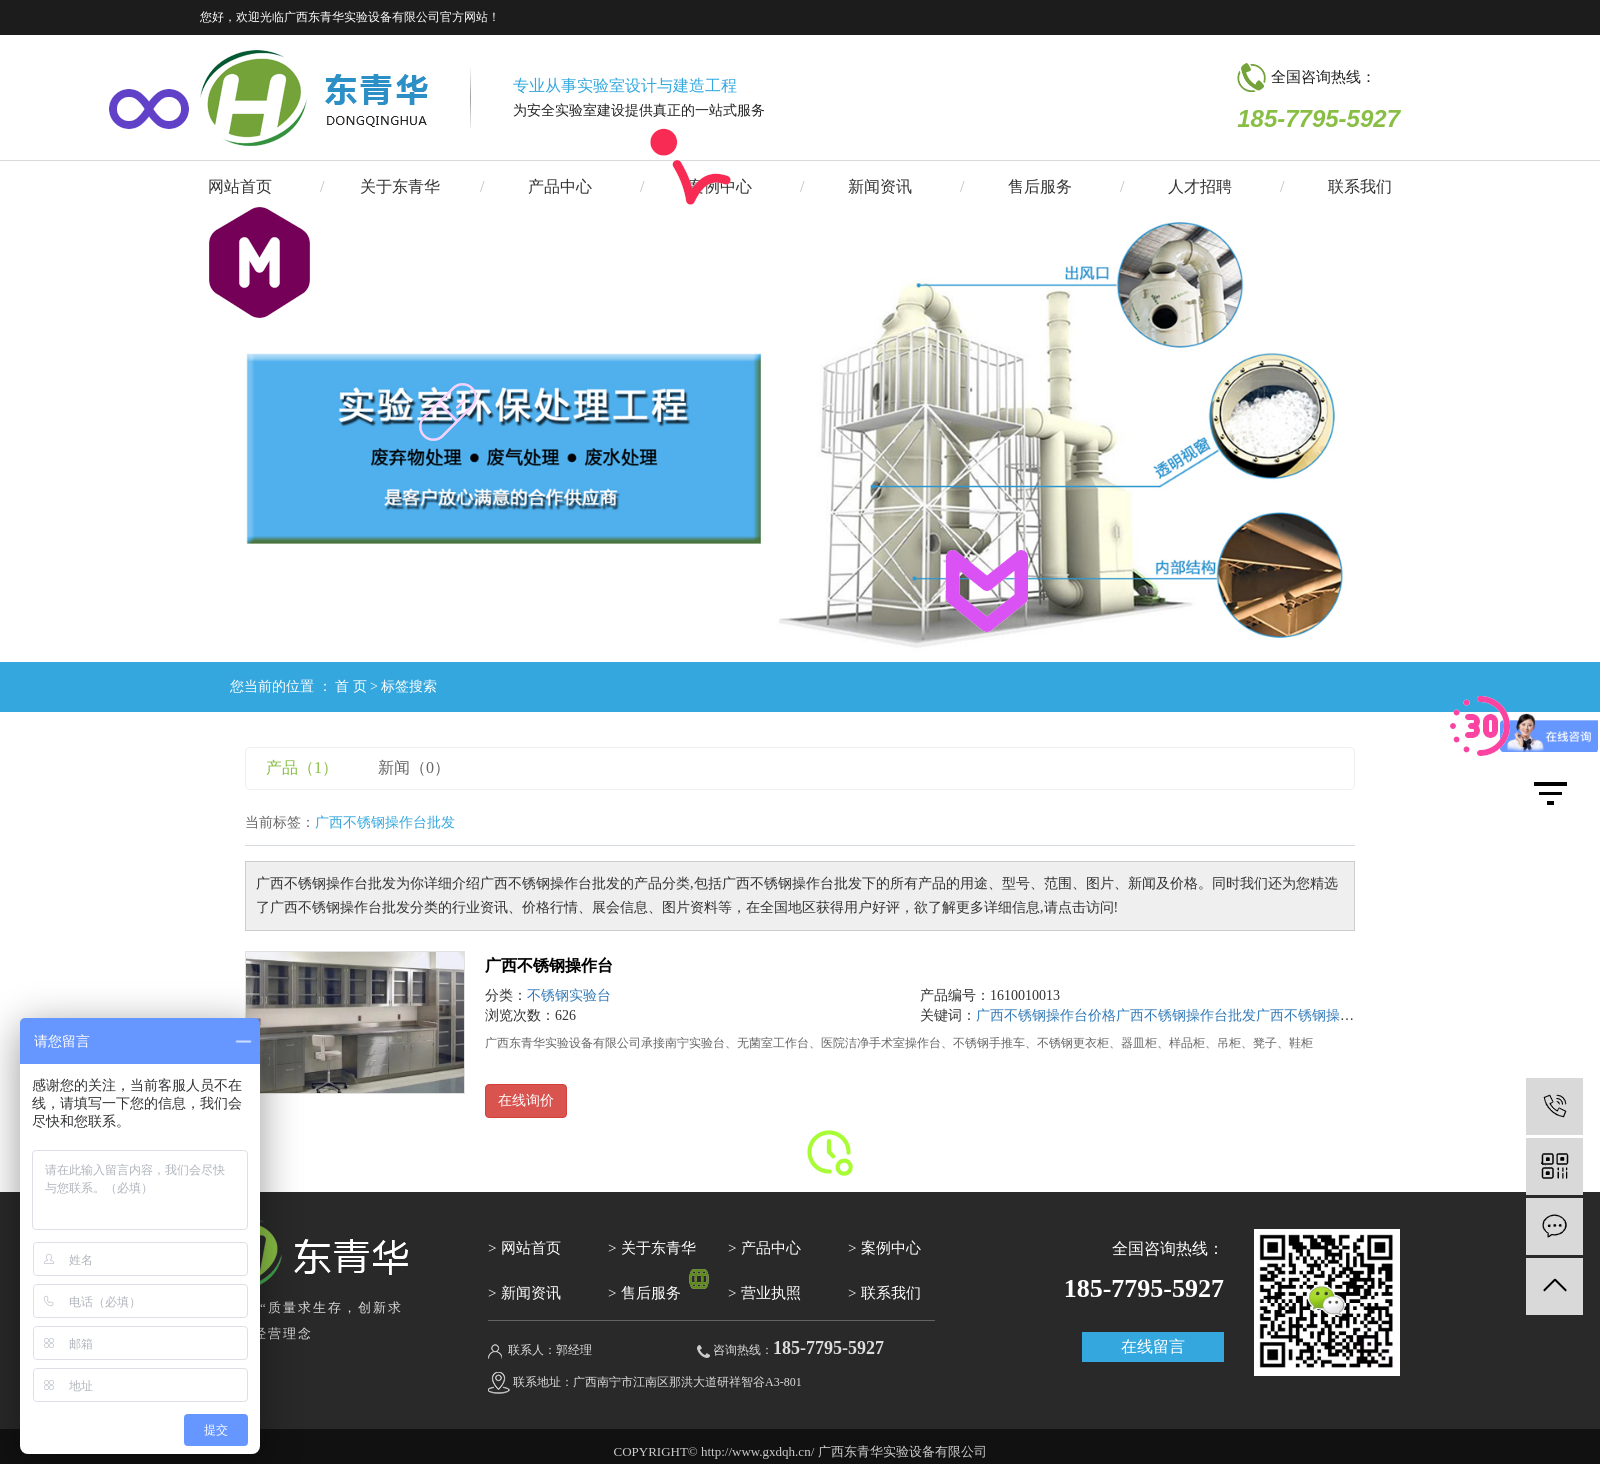  I want to click on set timer for 30 seconds or minutes, so click(1480, 726).